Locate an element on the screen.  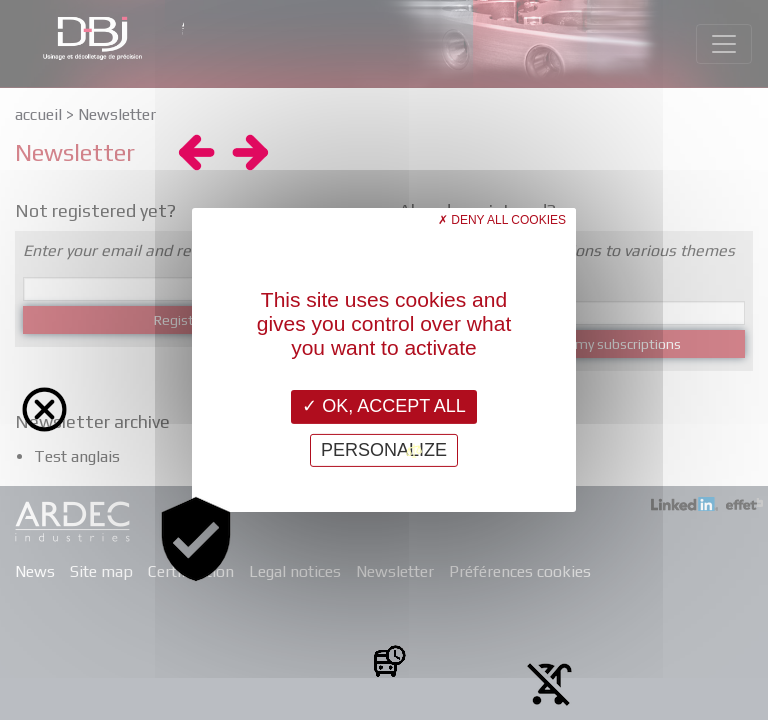
adjust horizontal position or spacing is located at coordinates (223, 152).